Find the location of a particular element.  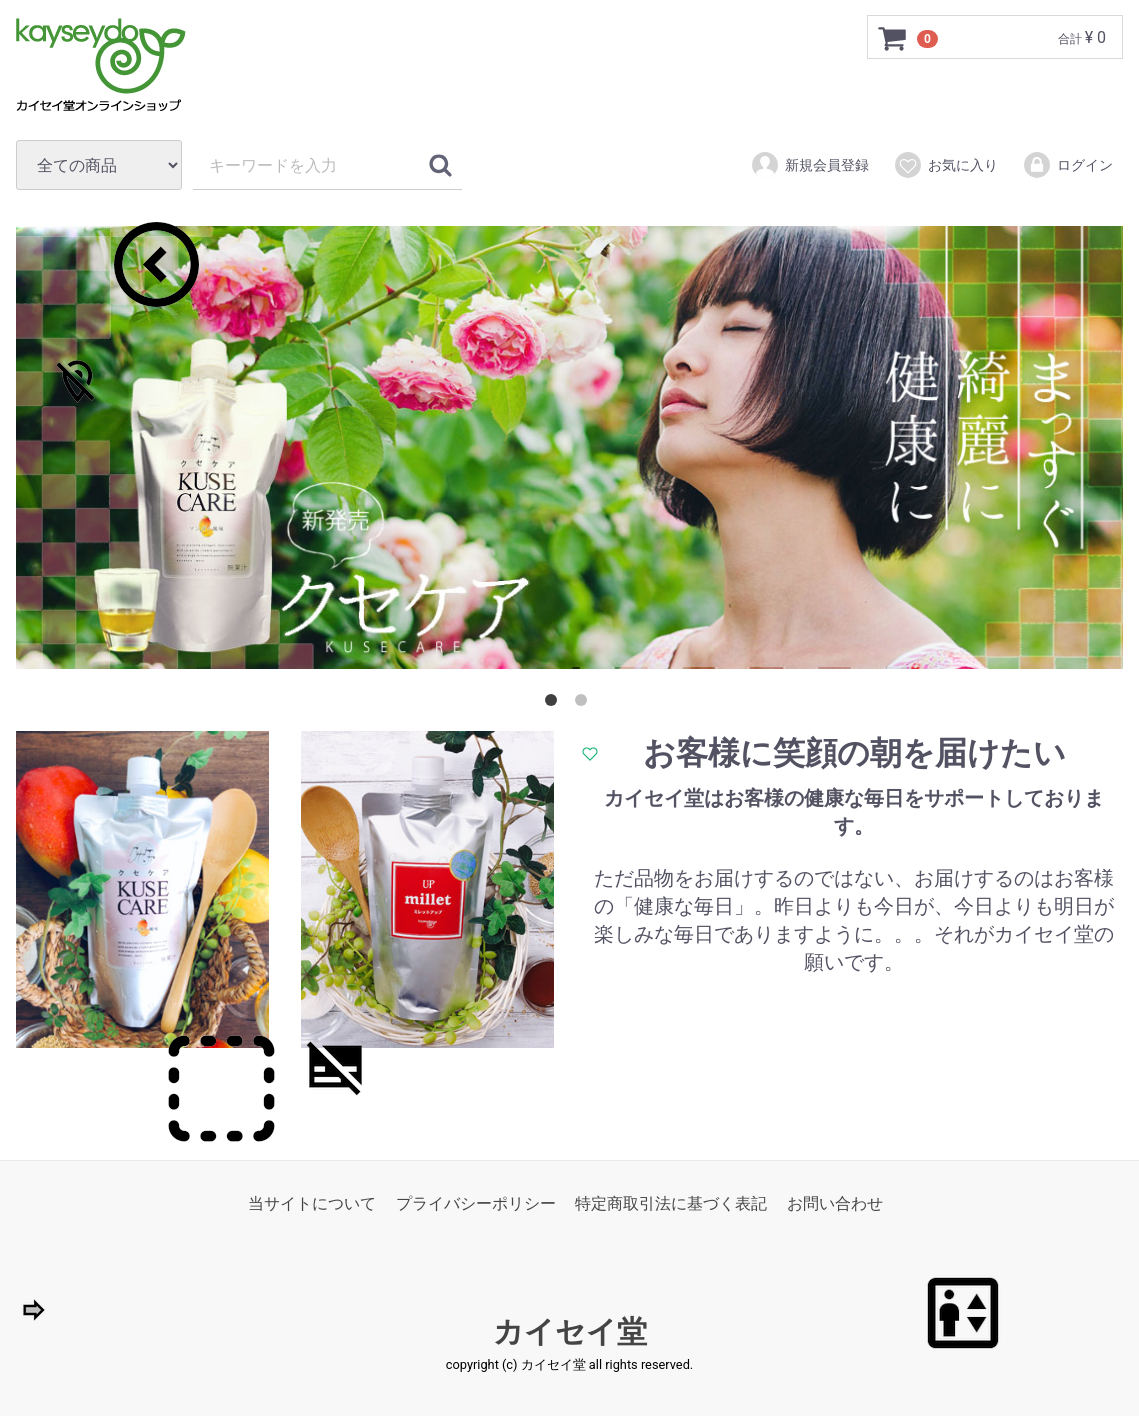

select or define a region is located at coordinates (221, 1088).